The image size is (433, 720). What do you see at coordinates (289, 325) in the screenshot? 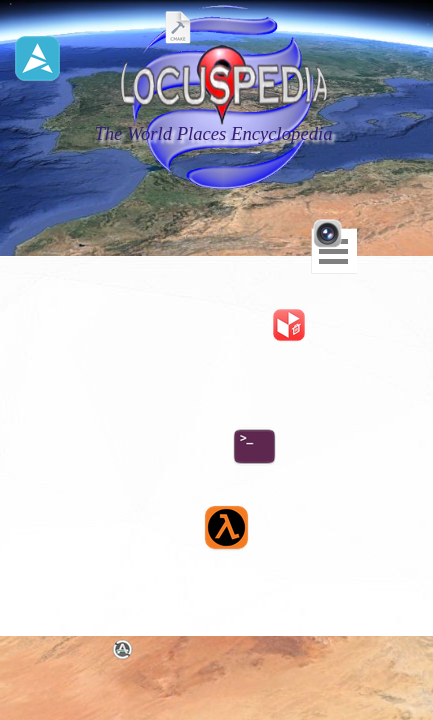
I see `open flatsweep app for system cleanup` at bounding box center [289, 325].